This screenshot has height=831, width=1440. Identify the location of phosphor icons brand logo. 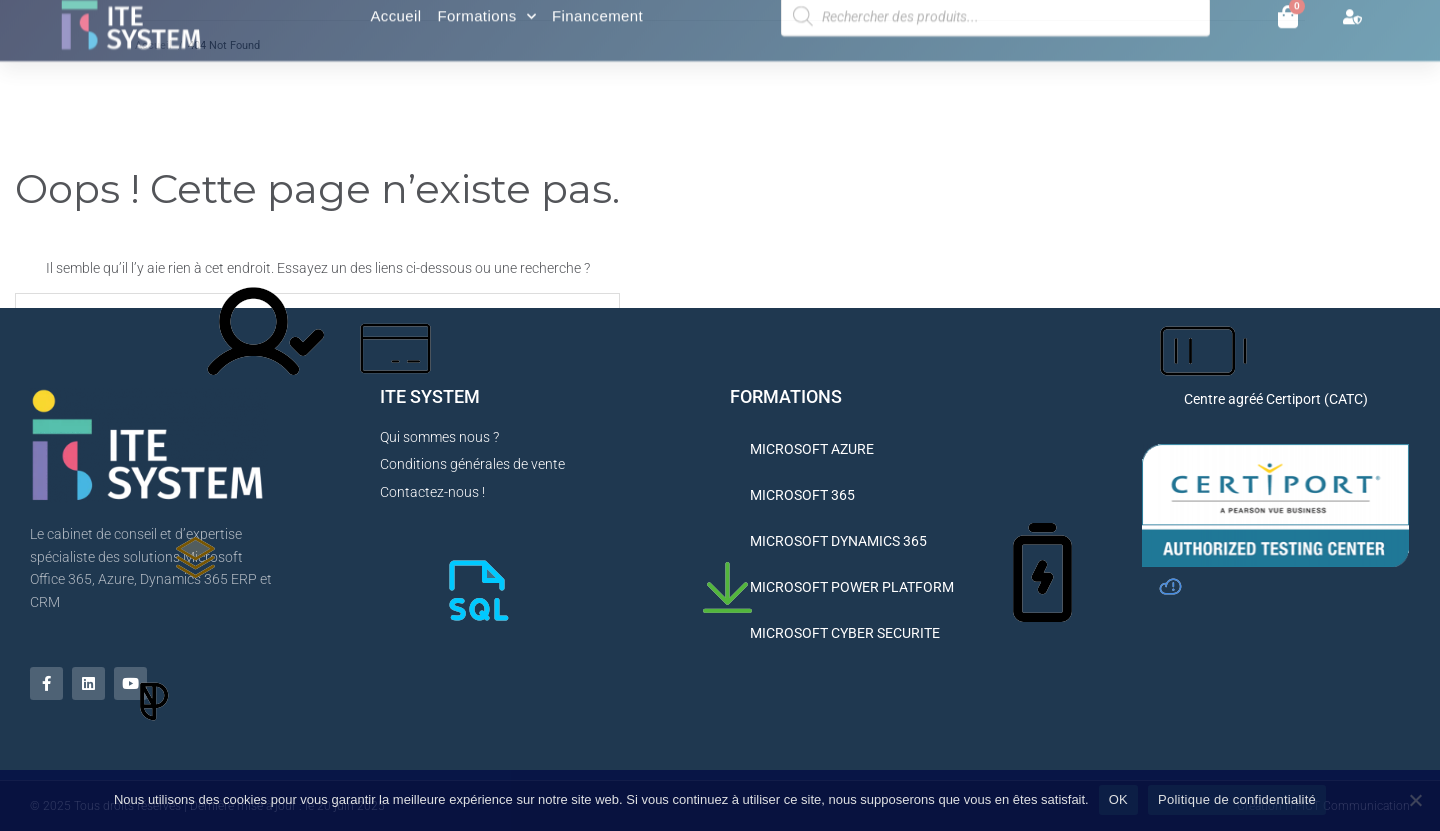
(151, 699).